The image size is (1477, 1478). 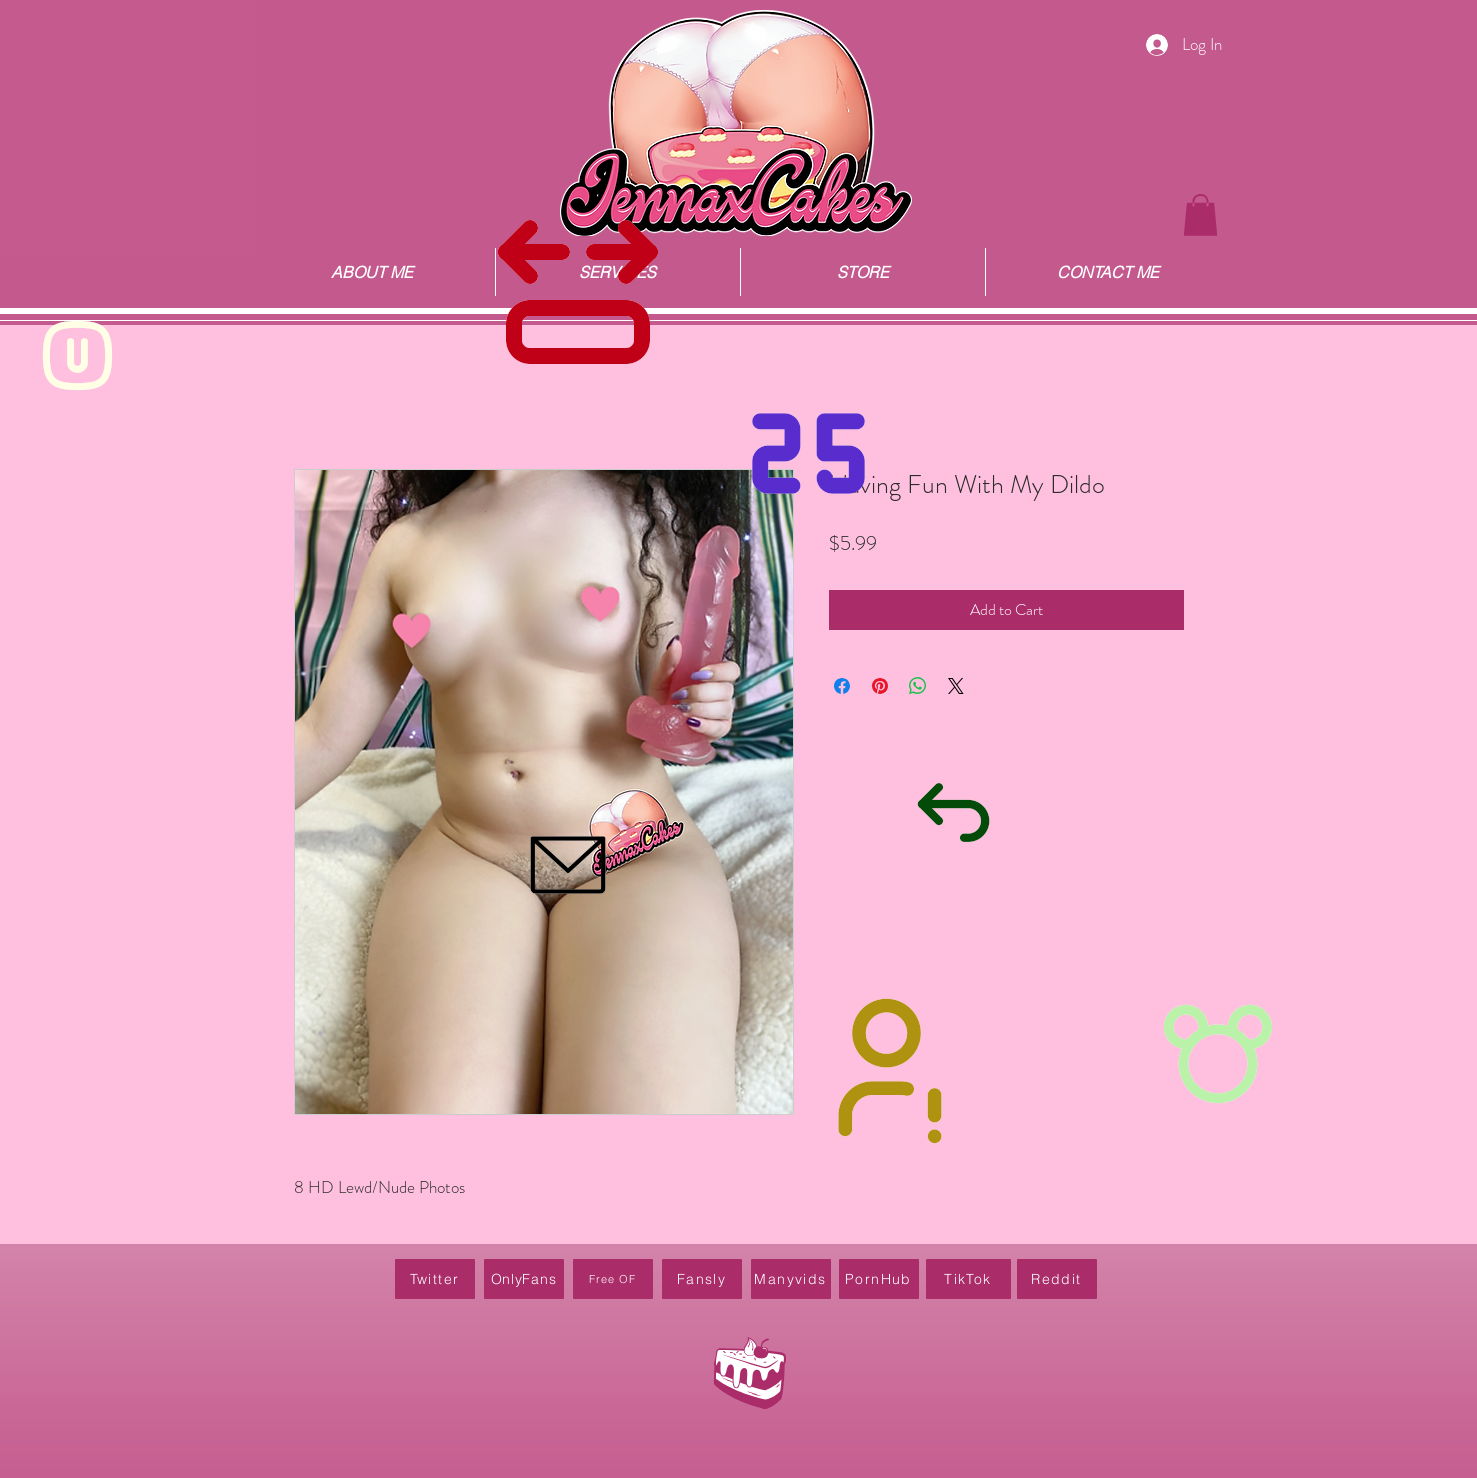 What do you see at coordinates (578, 292) in the screenshot?
I see `auto-resize content to fit container` at bounding box center [578, 292].